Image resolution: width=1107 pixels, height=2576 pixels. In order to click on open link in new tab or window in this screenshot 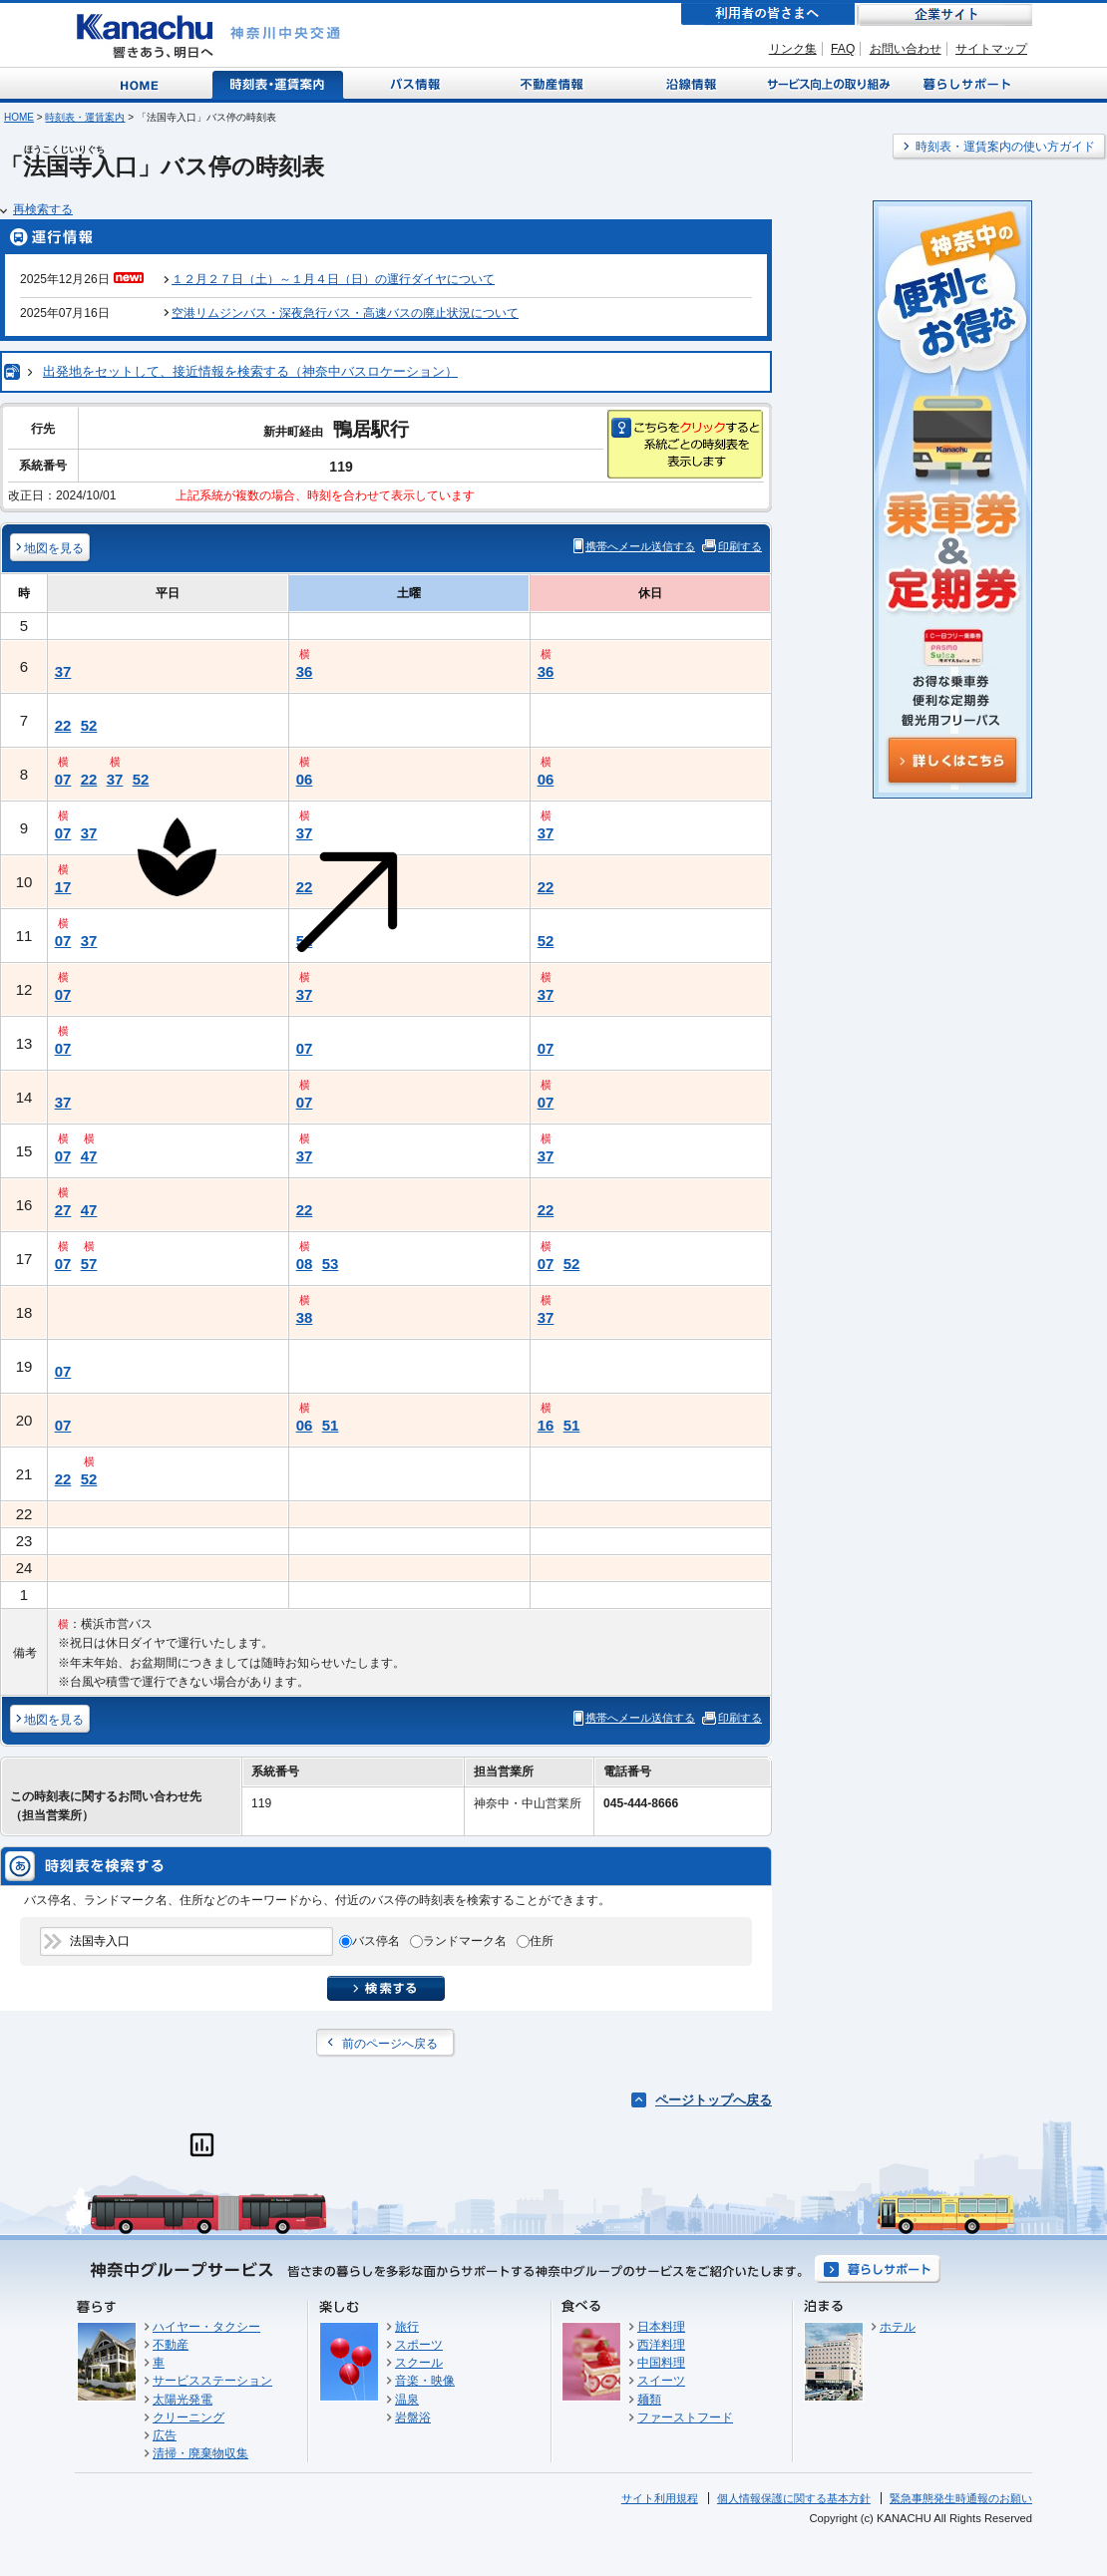, I will do `click(347, 902)`.